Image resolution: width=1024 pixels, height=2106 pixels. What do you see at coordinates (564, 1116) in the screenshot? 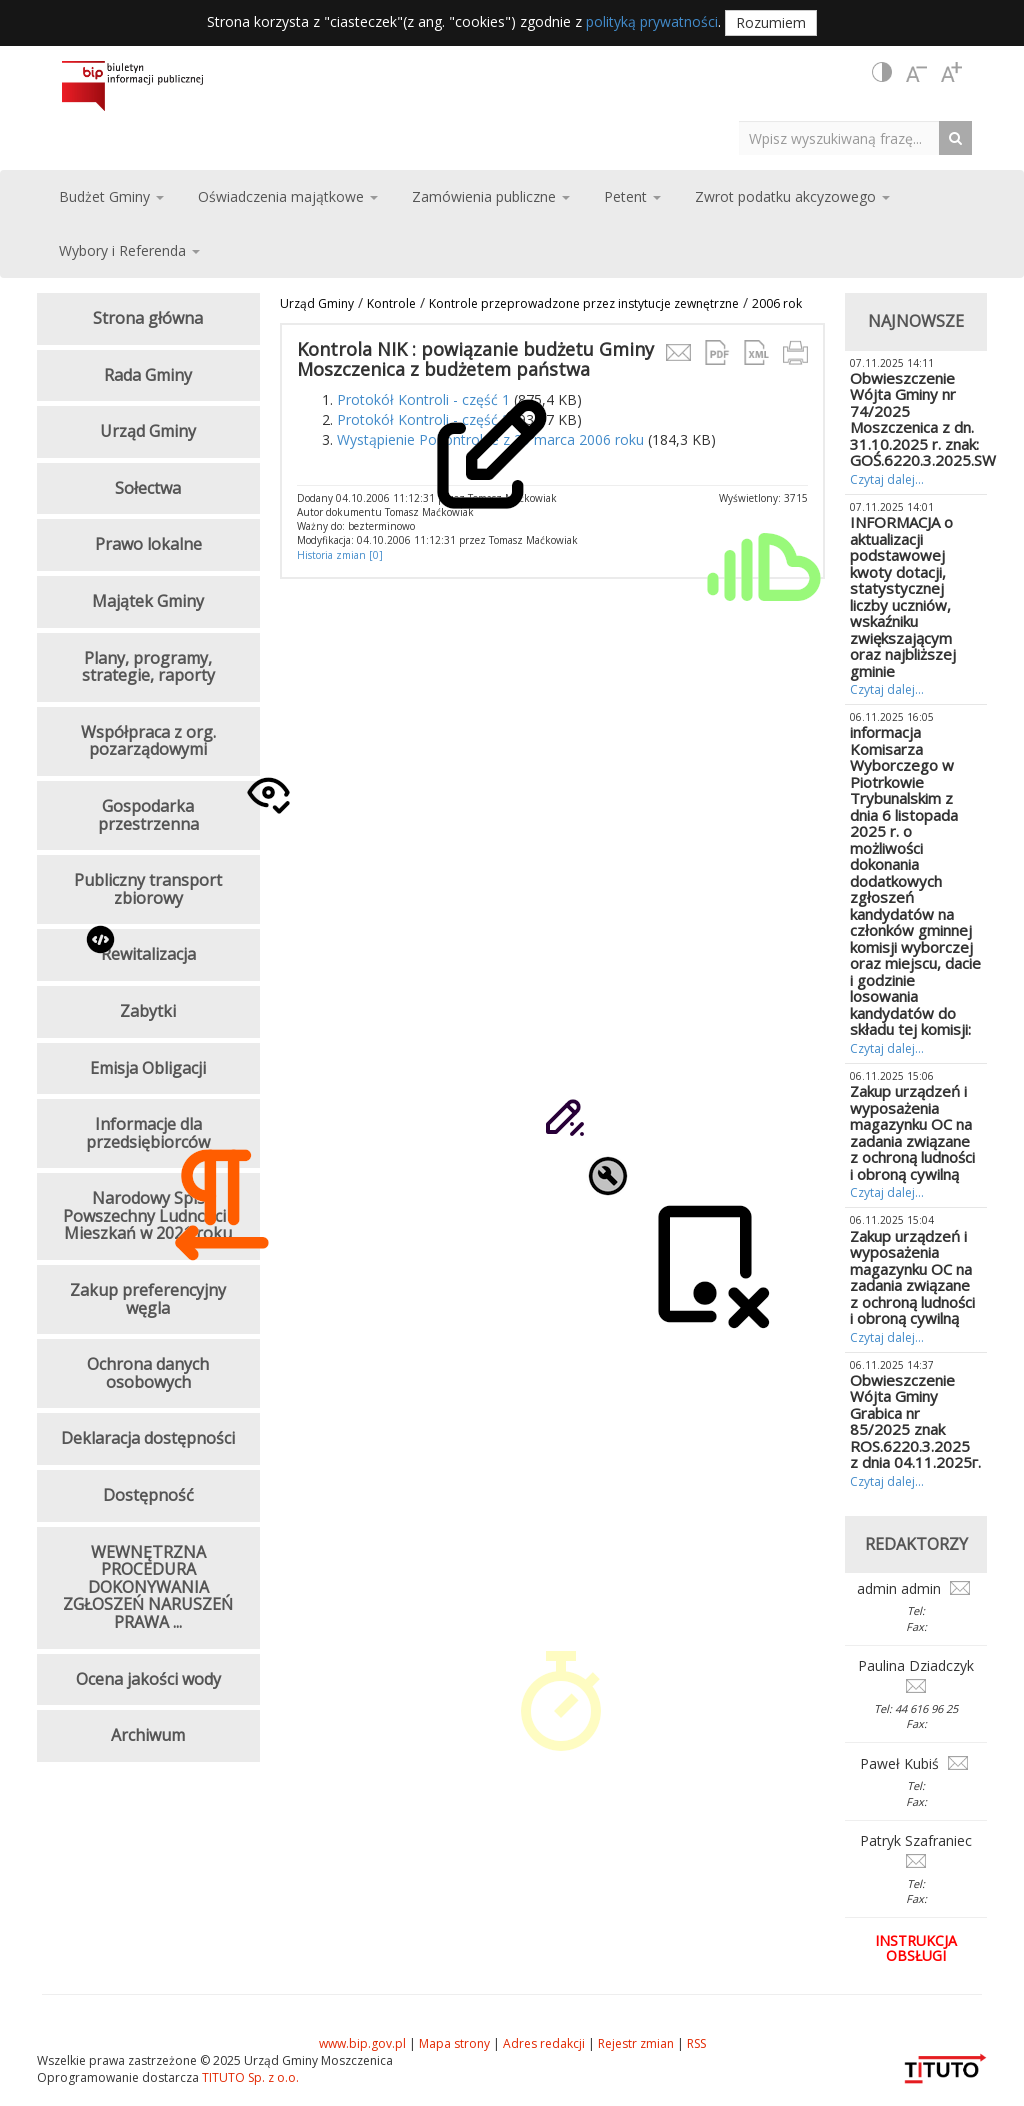
I see `edit or apply a discount code` at bounding box center [564, 1116].